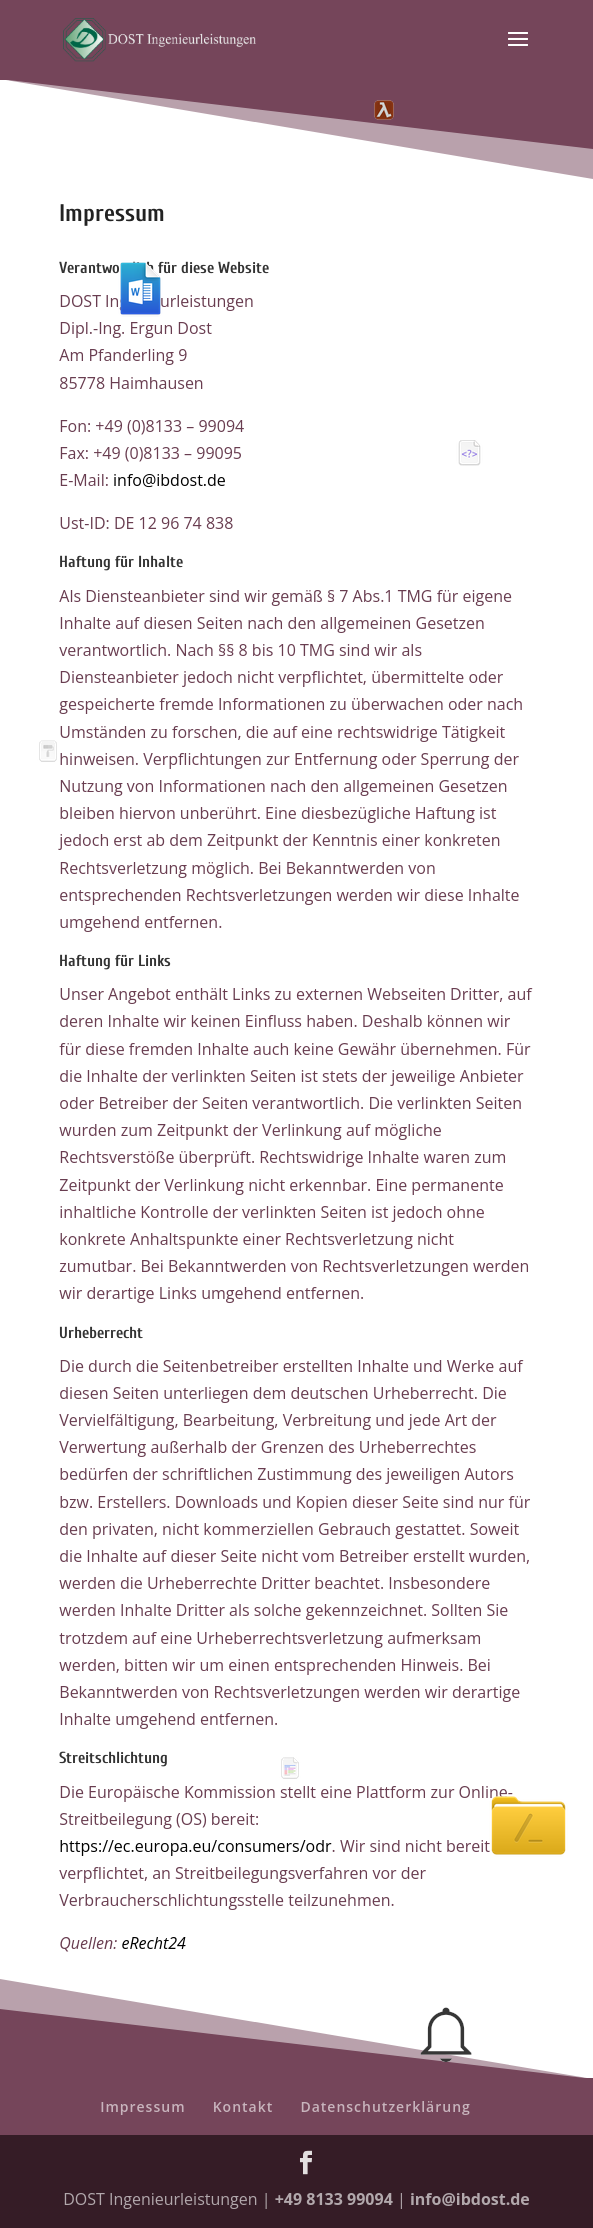 The height and width of the screenshot is (2228, 593). Describe the element at coordinates (290, 1768) in the screenshot. I see `a script or code file` at that location.